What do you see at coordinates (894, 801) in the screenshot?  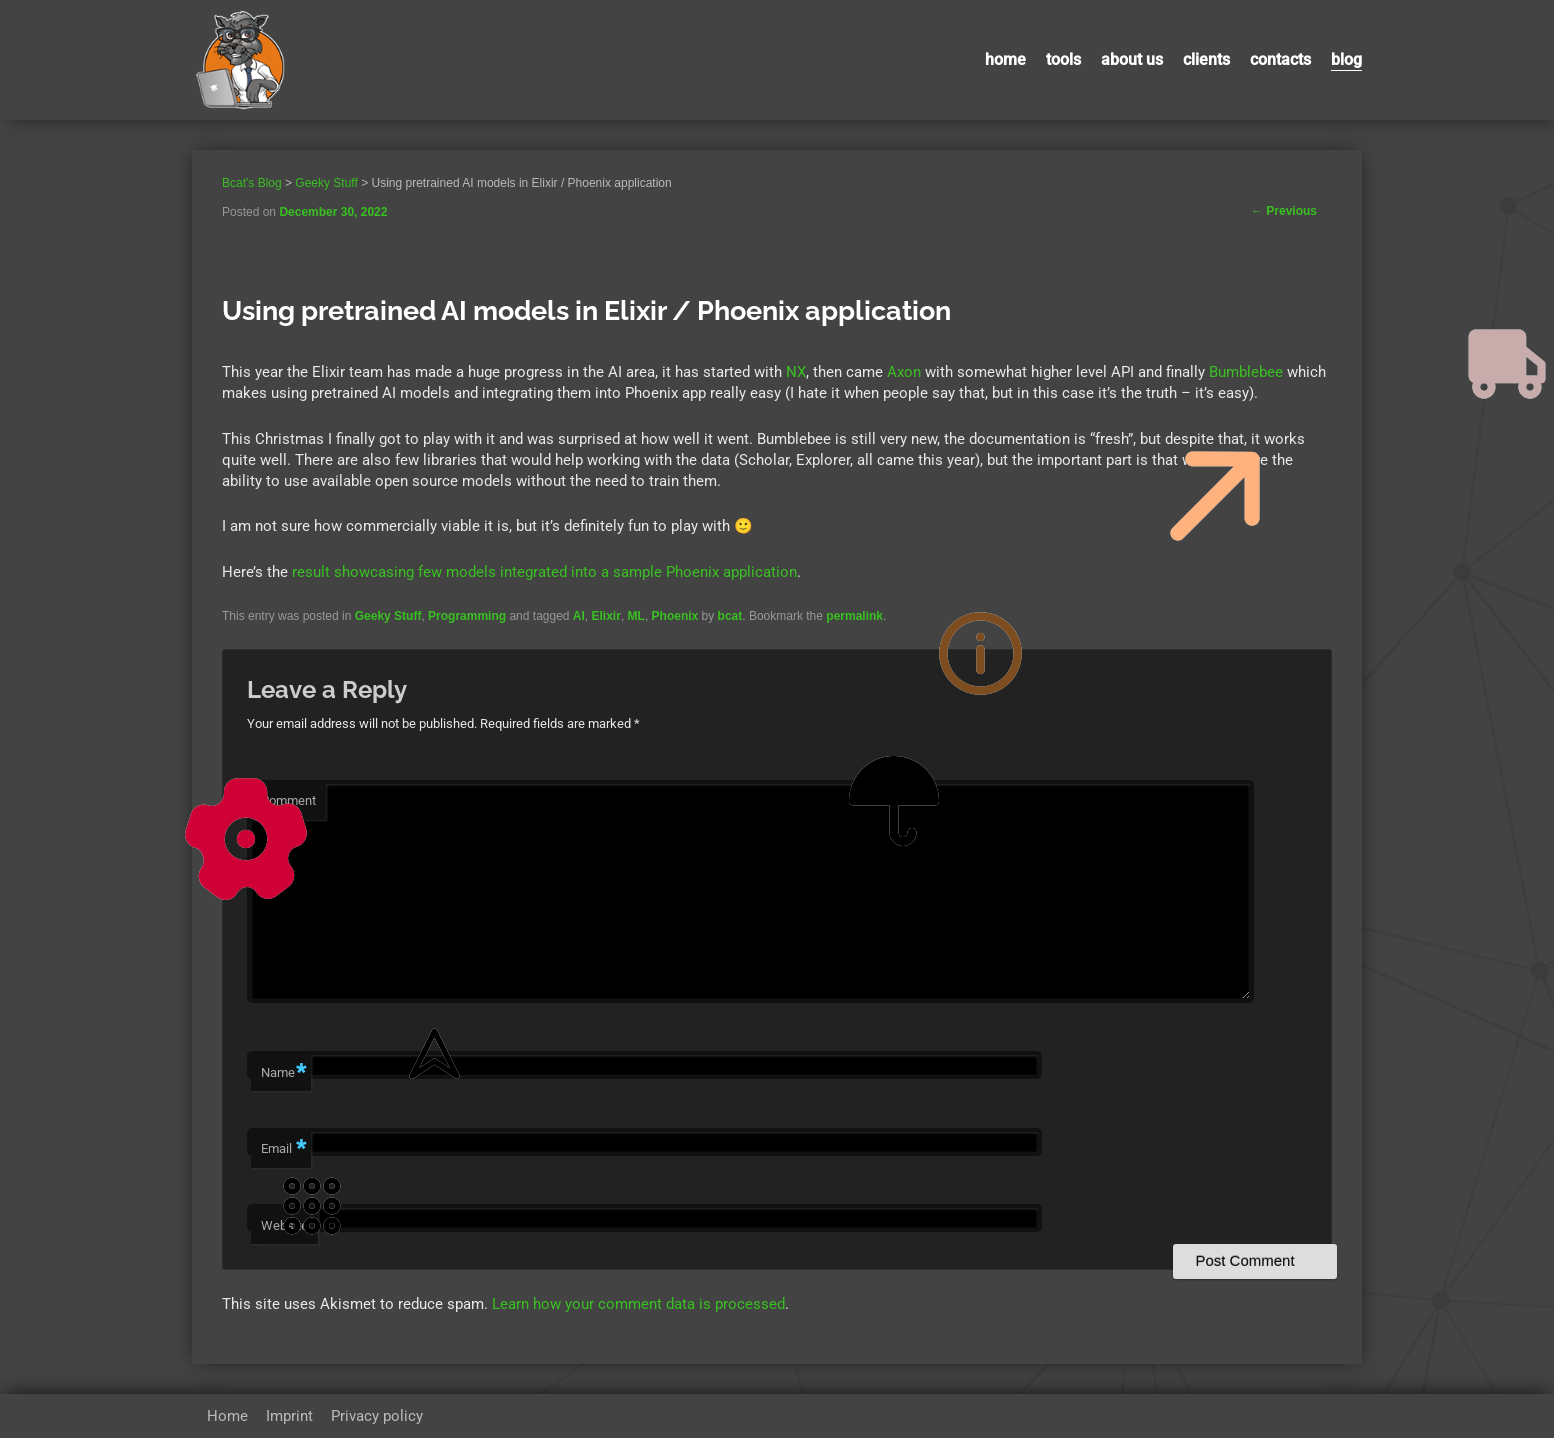 I see `view weather protection or rain forecast` at bounding box center [894, 801].